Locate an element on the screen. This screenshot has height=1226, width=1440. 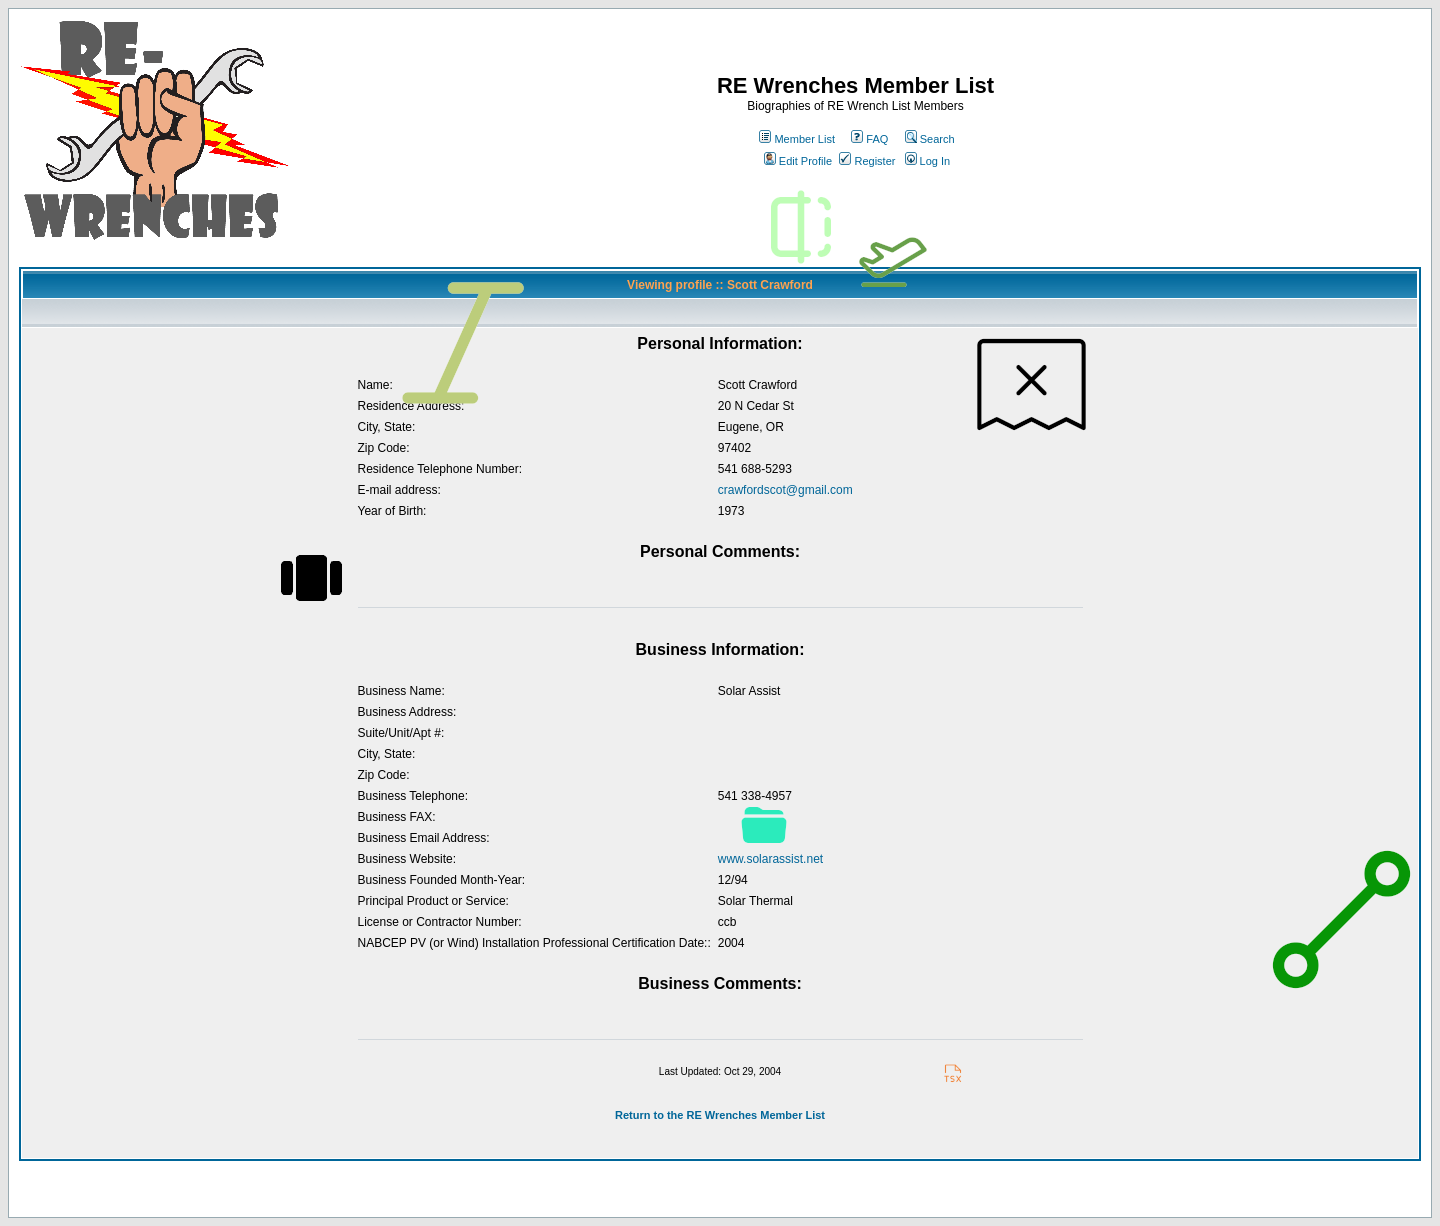
draw a line between two points is located at coordinates (1341, 919).